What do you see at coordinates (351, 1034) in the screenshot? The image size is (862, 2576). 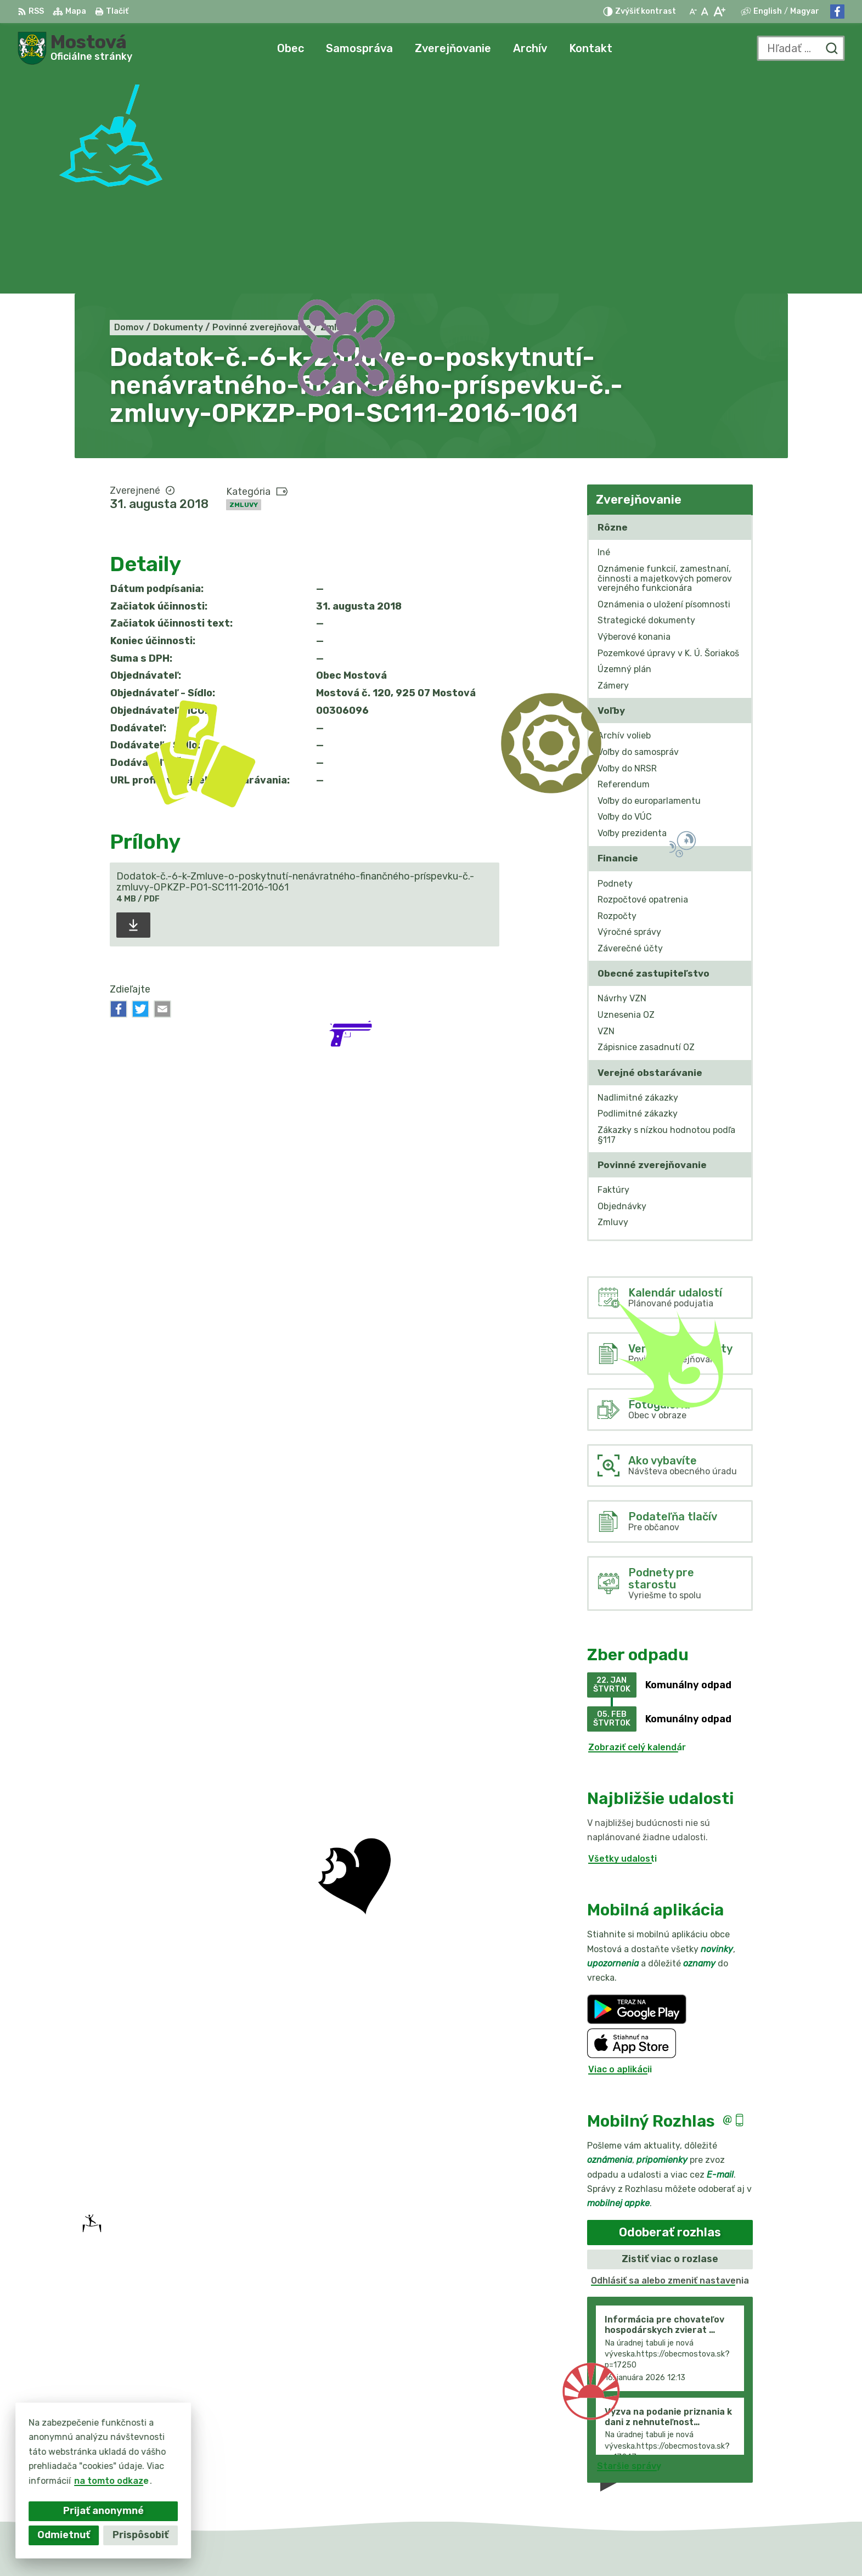 I see `select pistol weapon in game` at bounding box center [351, 1034].